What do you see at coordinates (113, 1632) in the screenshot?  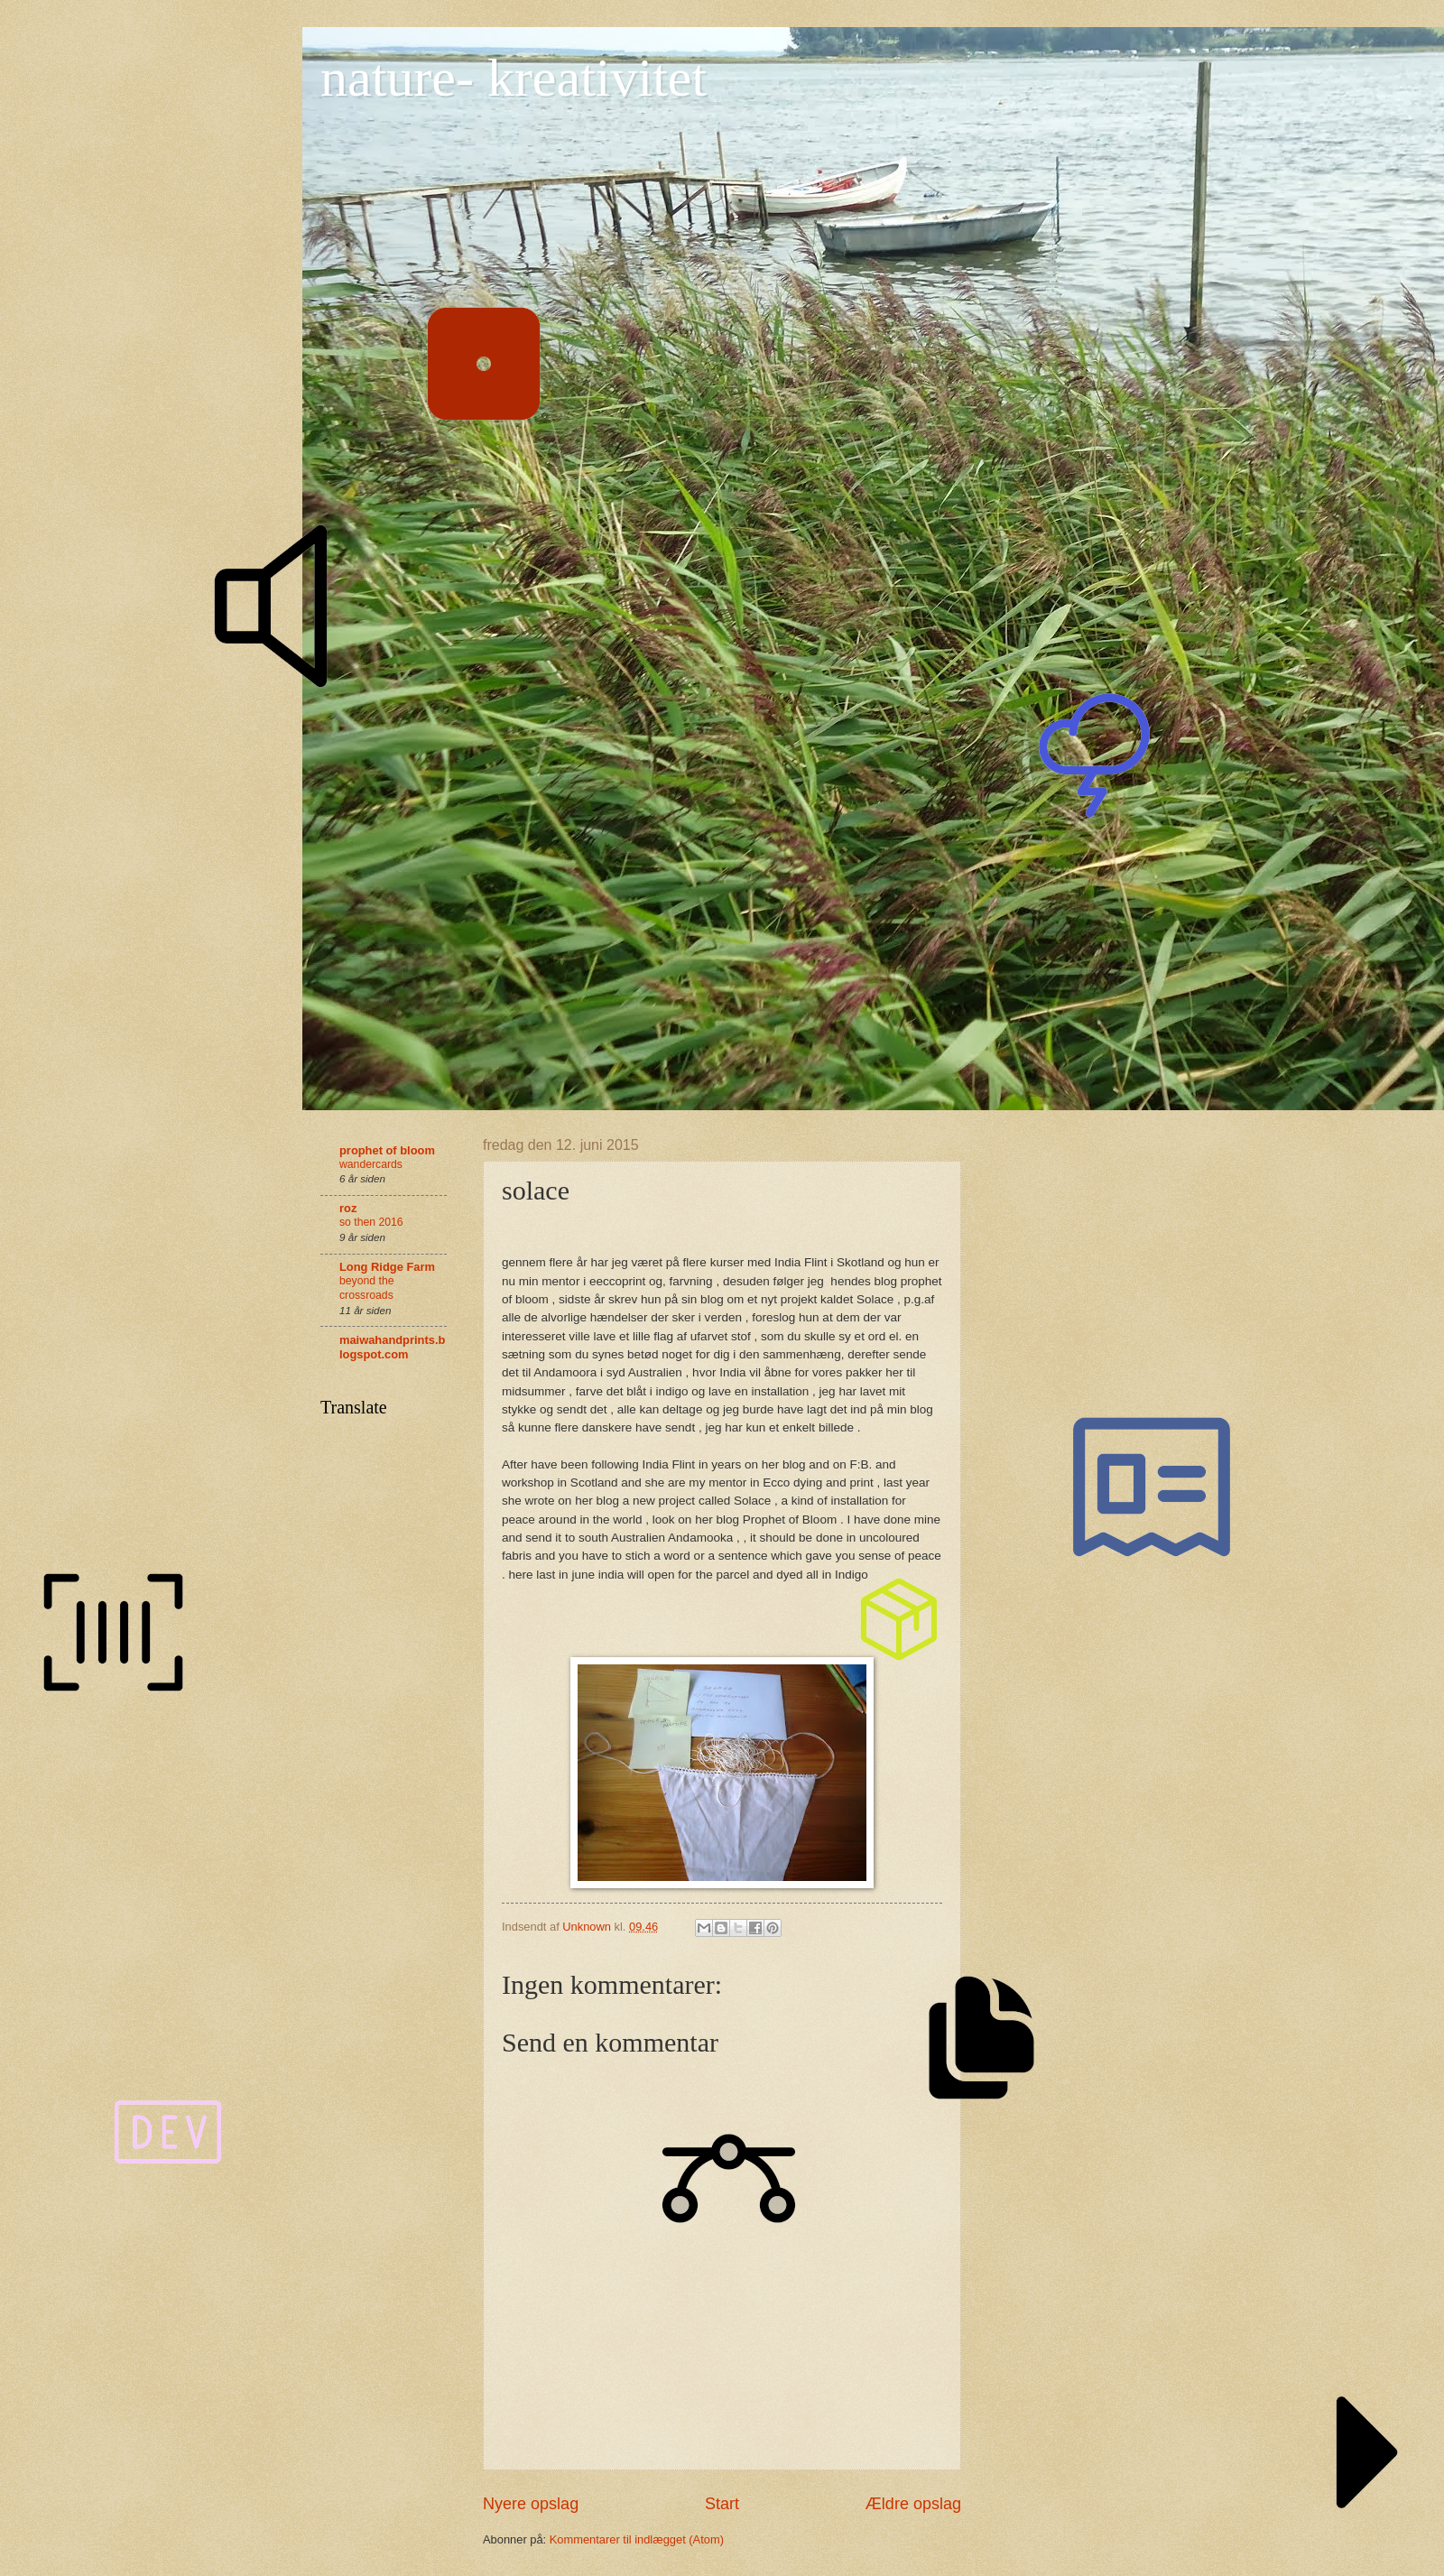 I see `scan a barcode` at bounding box center [113, 1632].